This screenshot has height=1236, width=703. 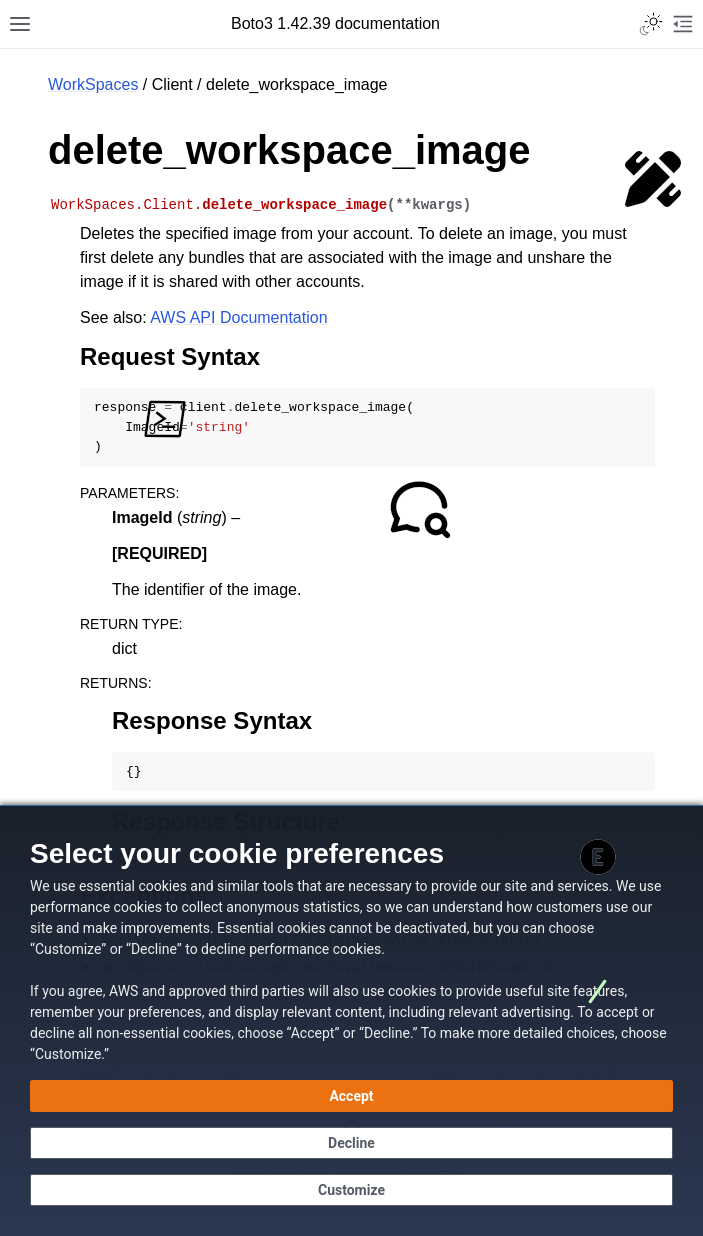 What do you see at coordinates (165, 419) in the screenshot?
I see `open powershell terminal` at bounding box center [165, 419].